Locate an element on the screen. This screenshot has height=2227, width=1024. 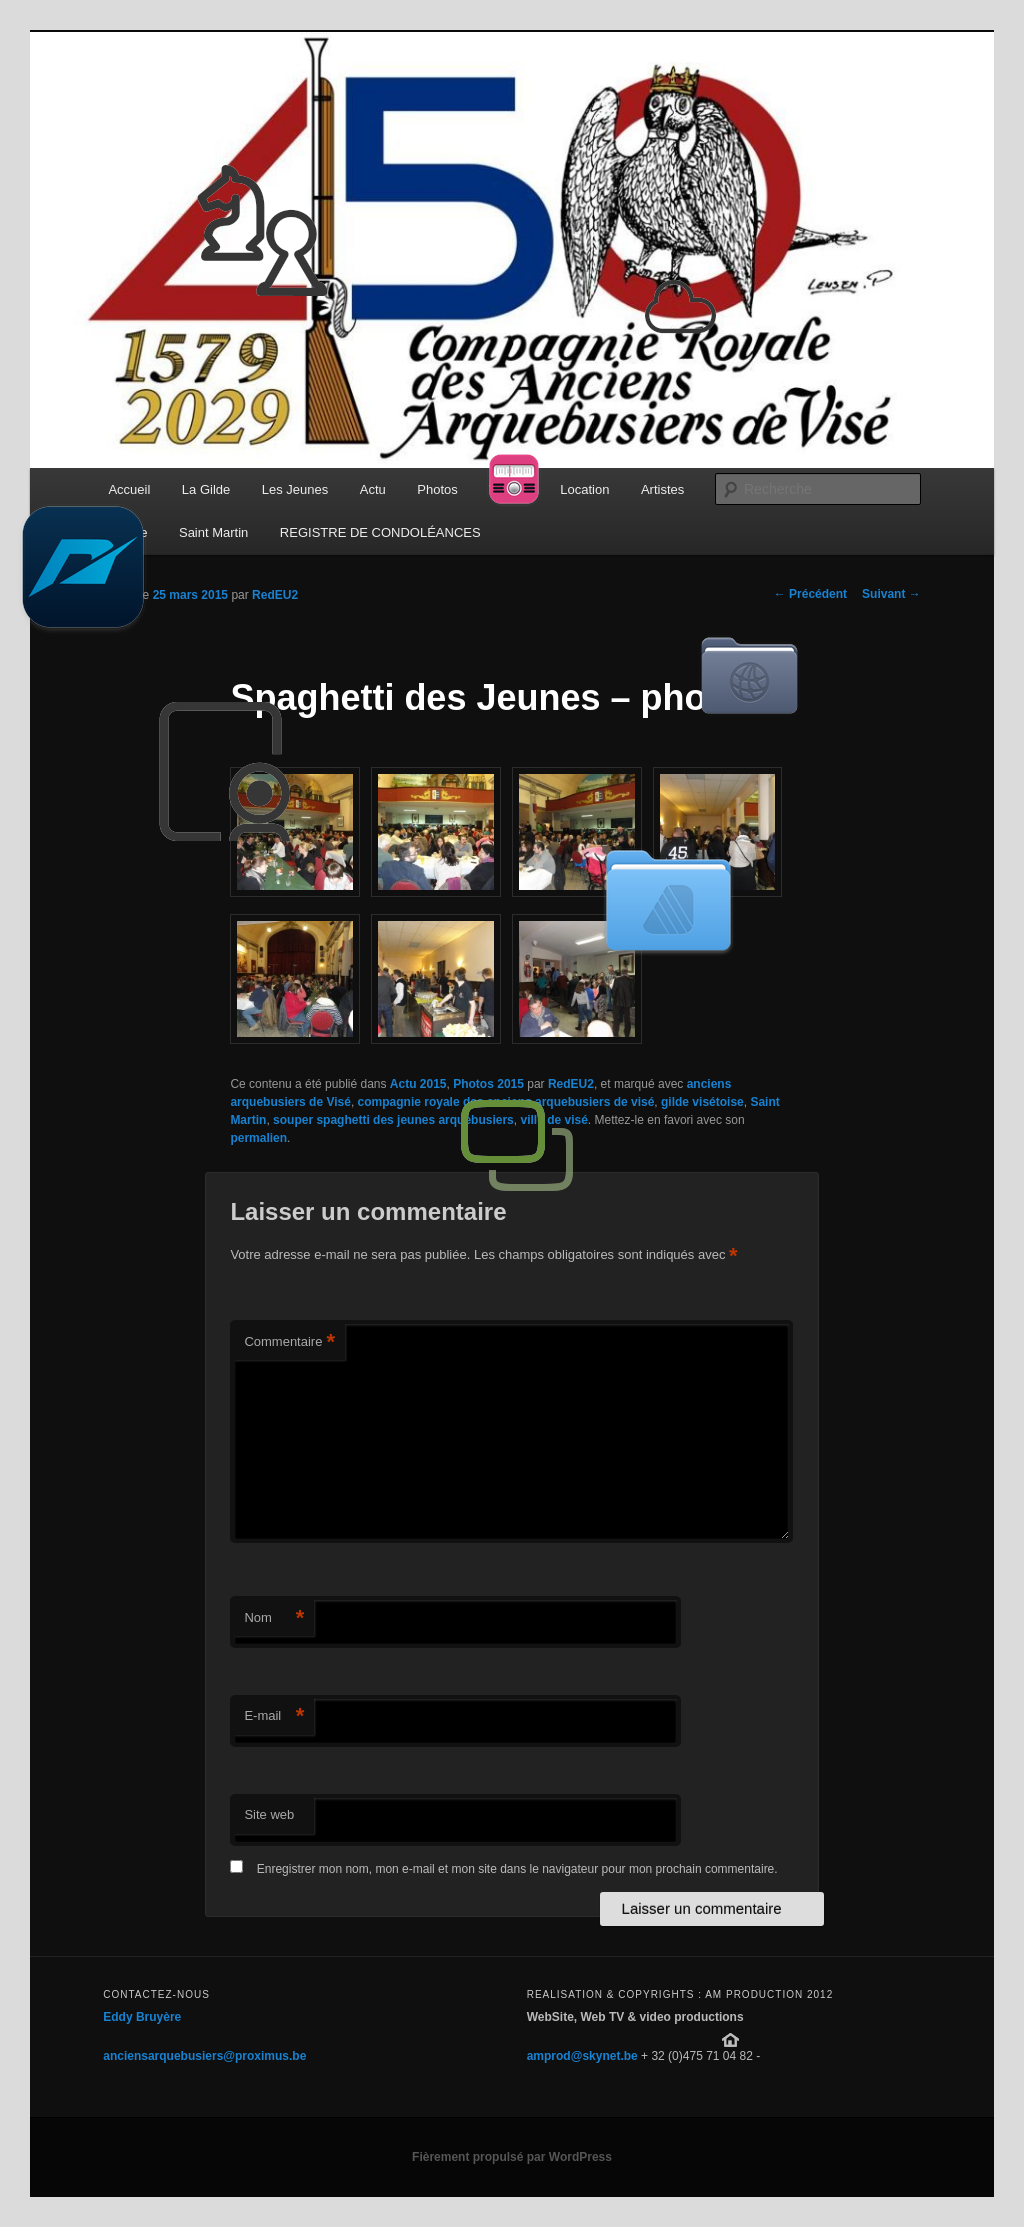
open chess game application is located at coordinates (262, 230).